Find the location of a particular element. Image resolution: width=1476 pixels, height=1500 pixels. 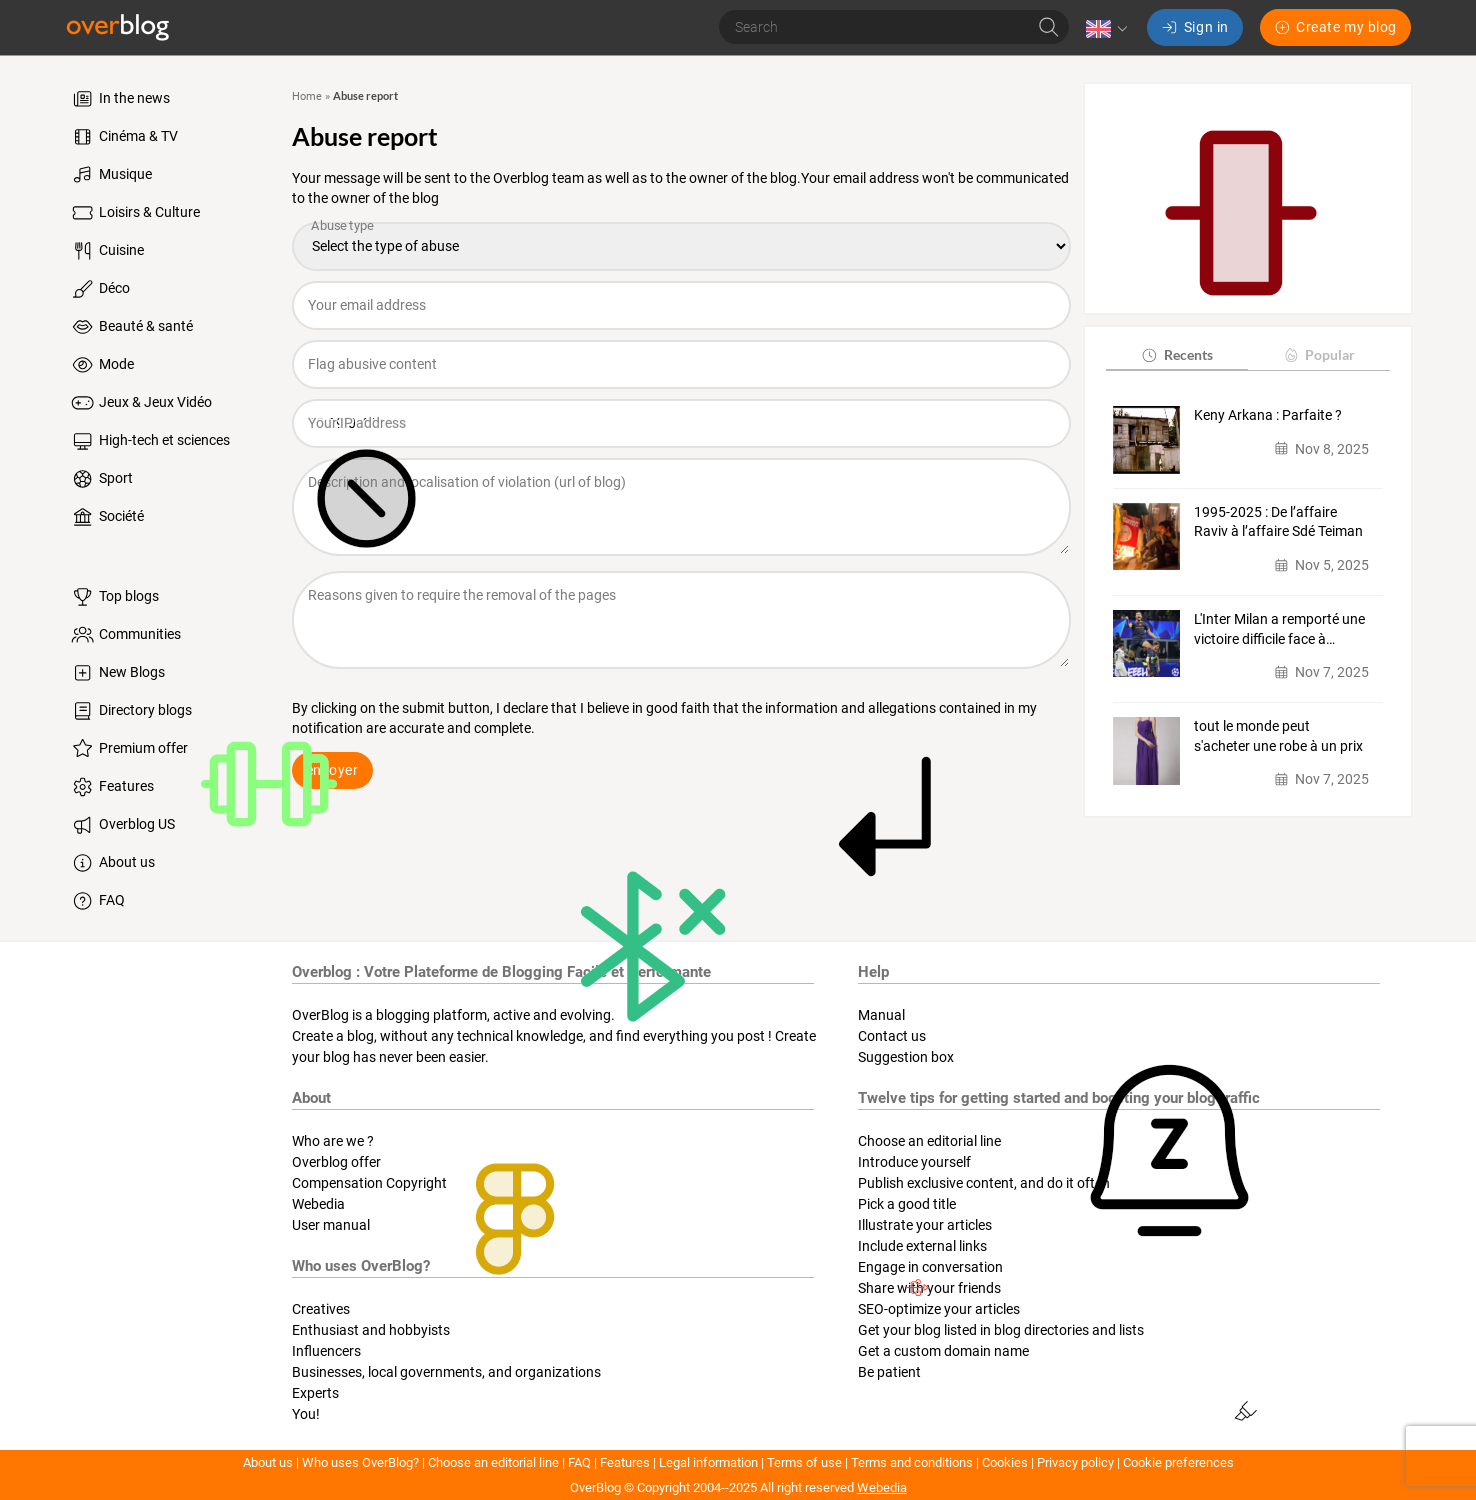

access workout or fitness features is located at coordinates (269, 784).